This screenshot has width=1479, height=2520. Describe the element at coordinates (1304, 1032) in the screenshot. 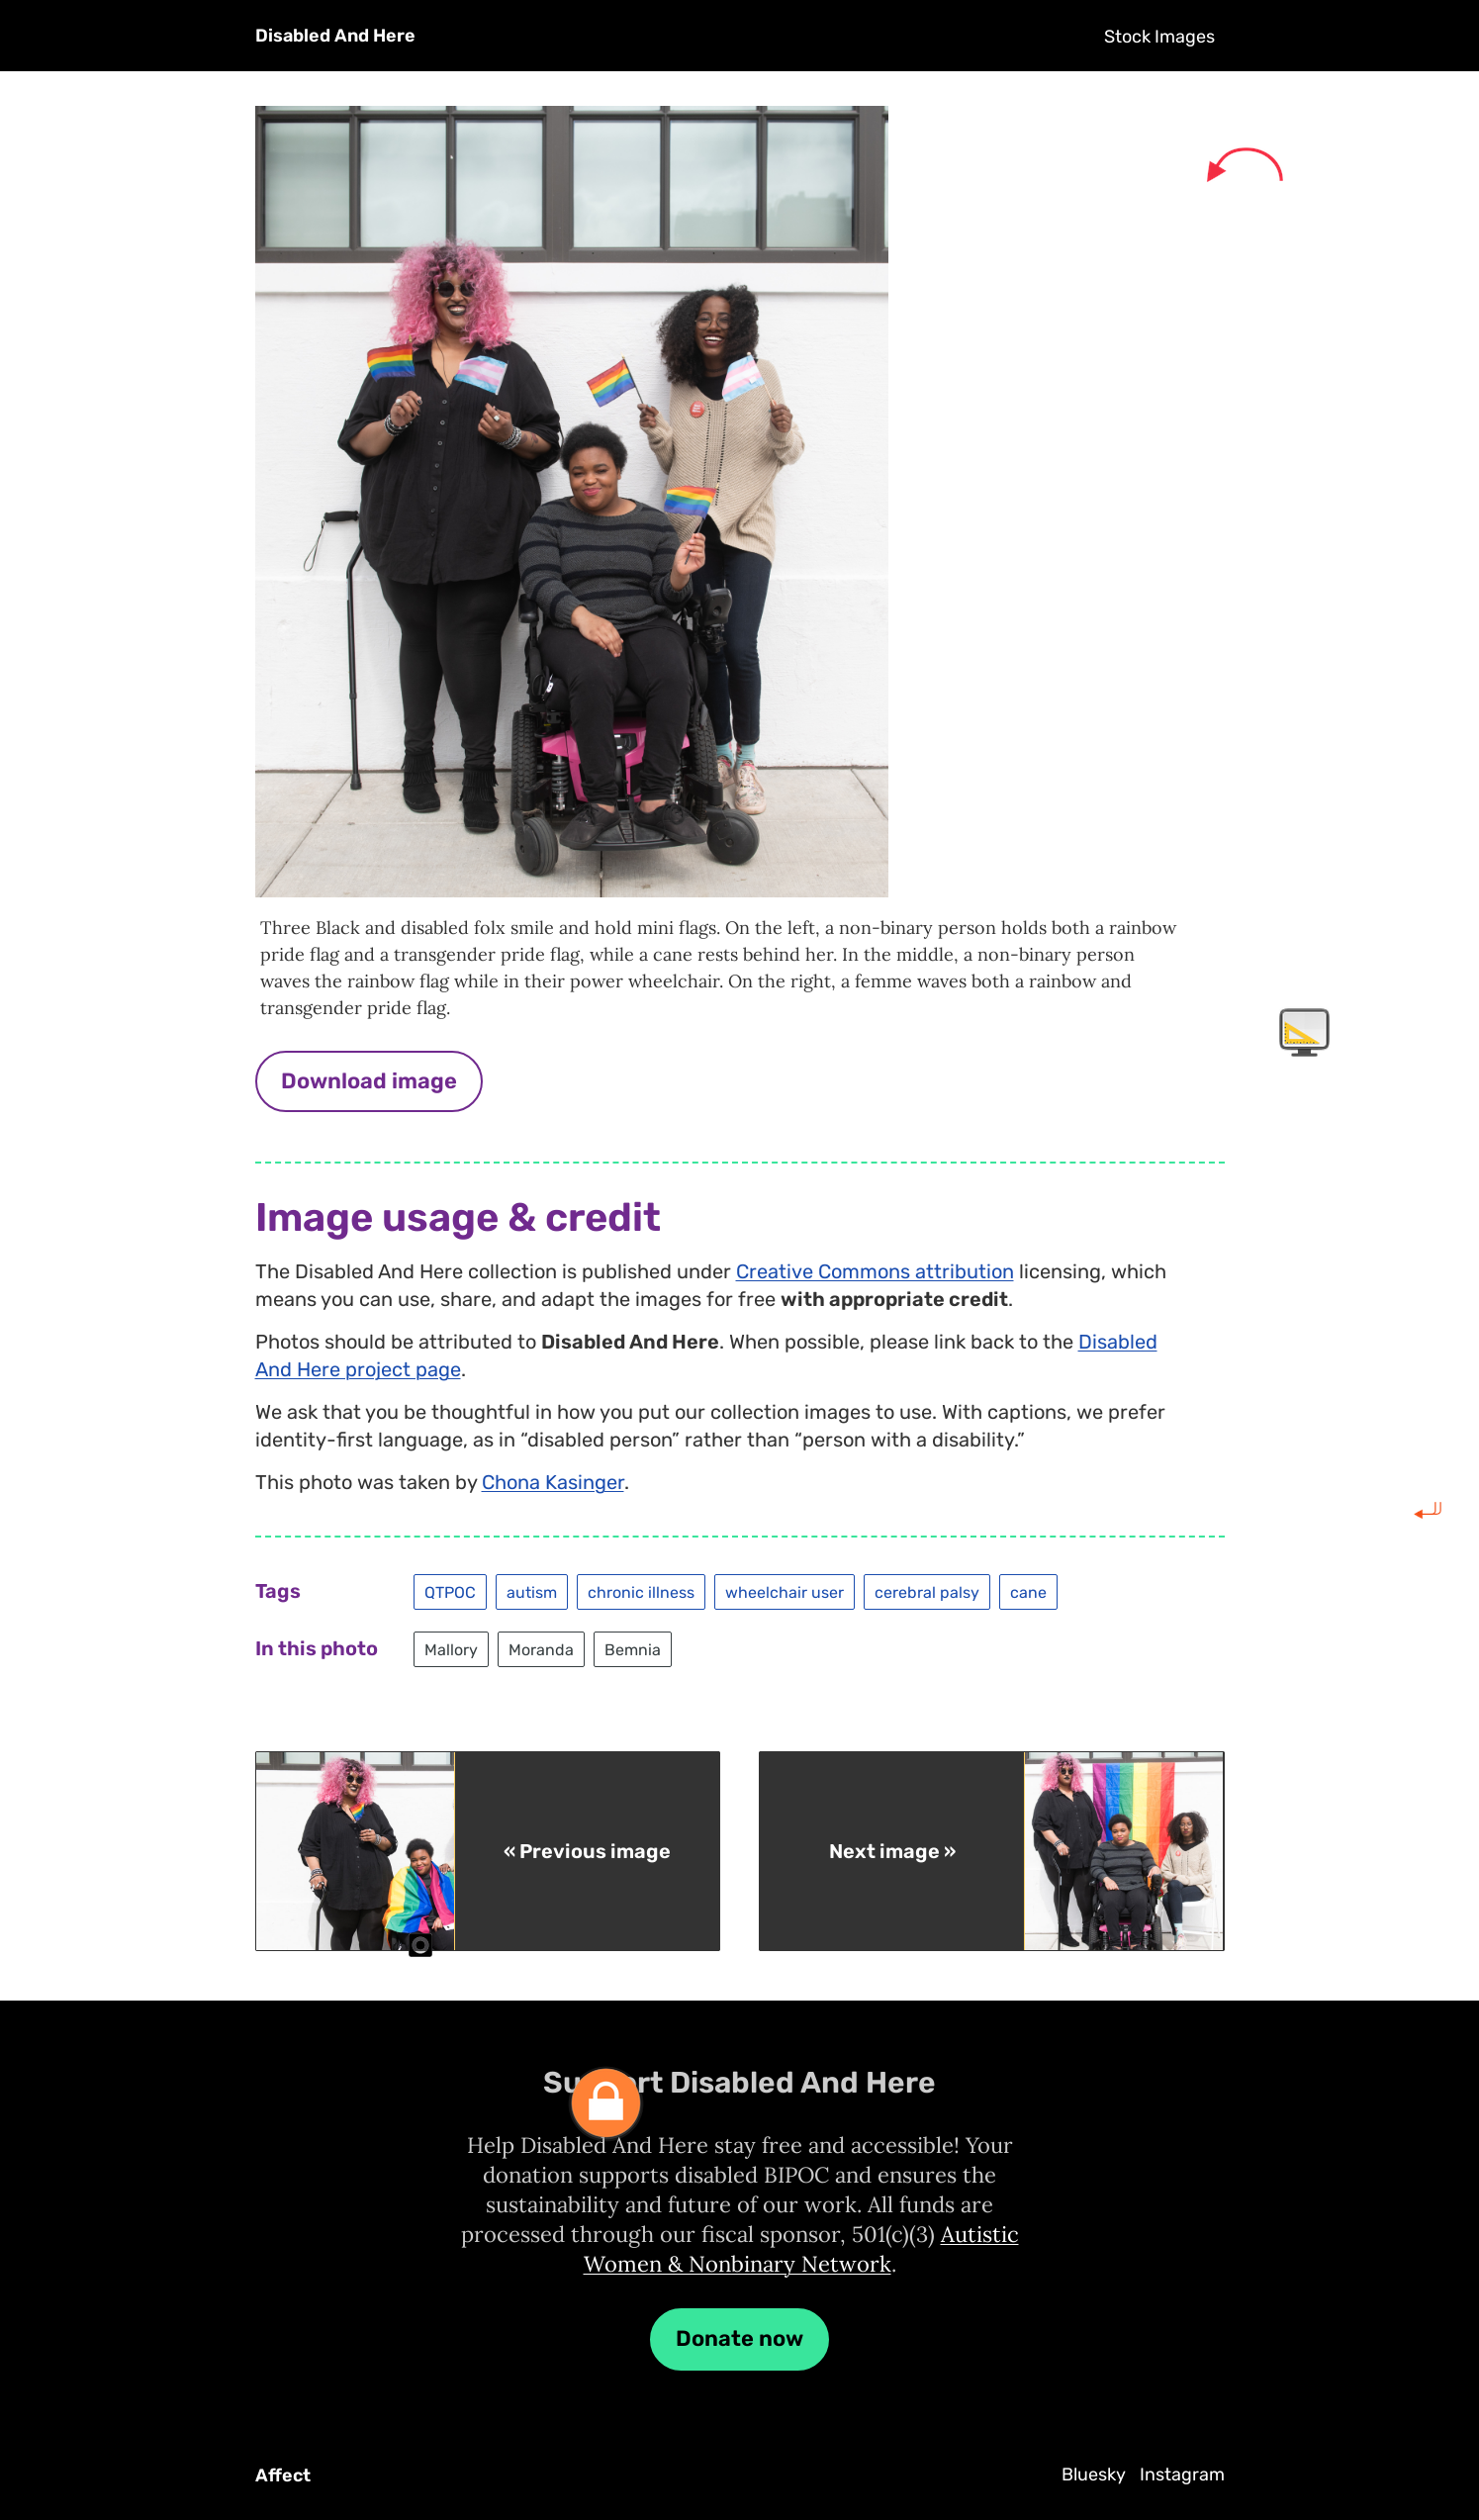

I see `open display settings` at that location.